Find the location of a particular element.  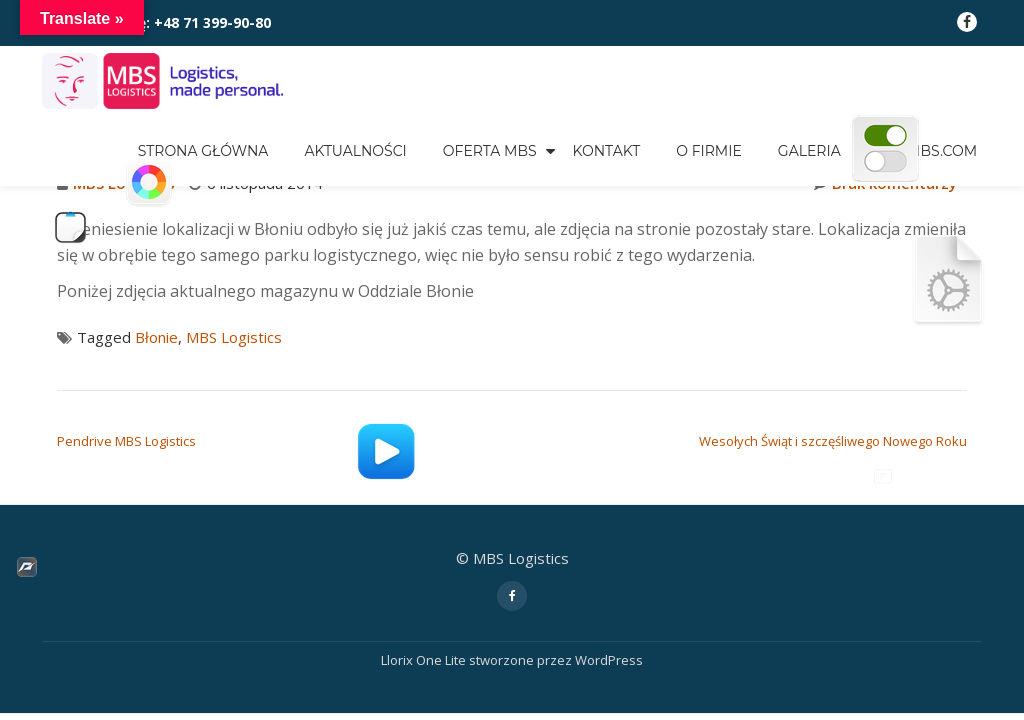

open gnome tweaks settings is located at coordinates (885, 148).